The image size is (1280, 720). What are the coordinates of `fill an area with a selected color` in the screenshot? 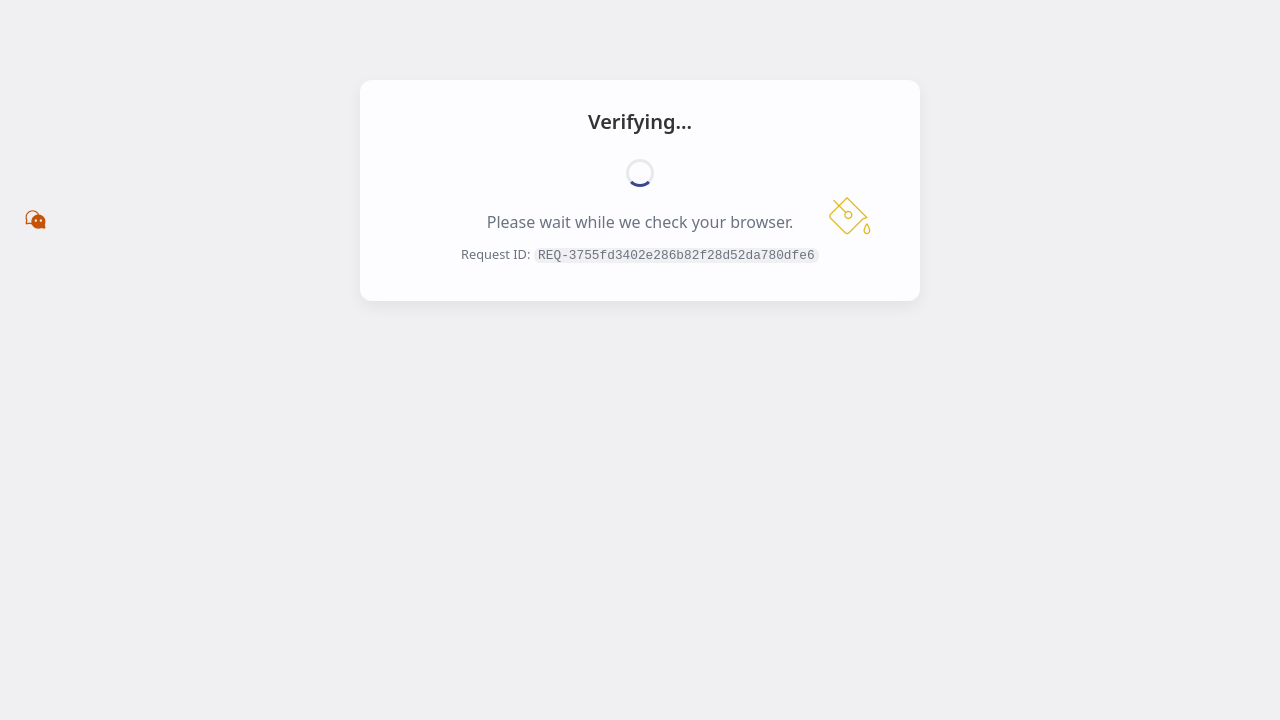 It's located at (849, 217).